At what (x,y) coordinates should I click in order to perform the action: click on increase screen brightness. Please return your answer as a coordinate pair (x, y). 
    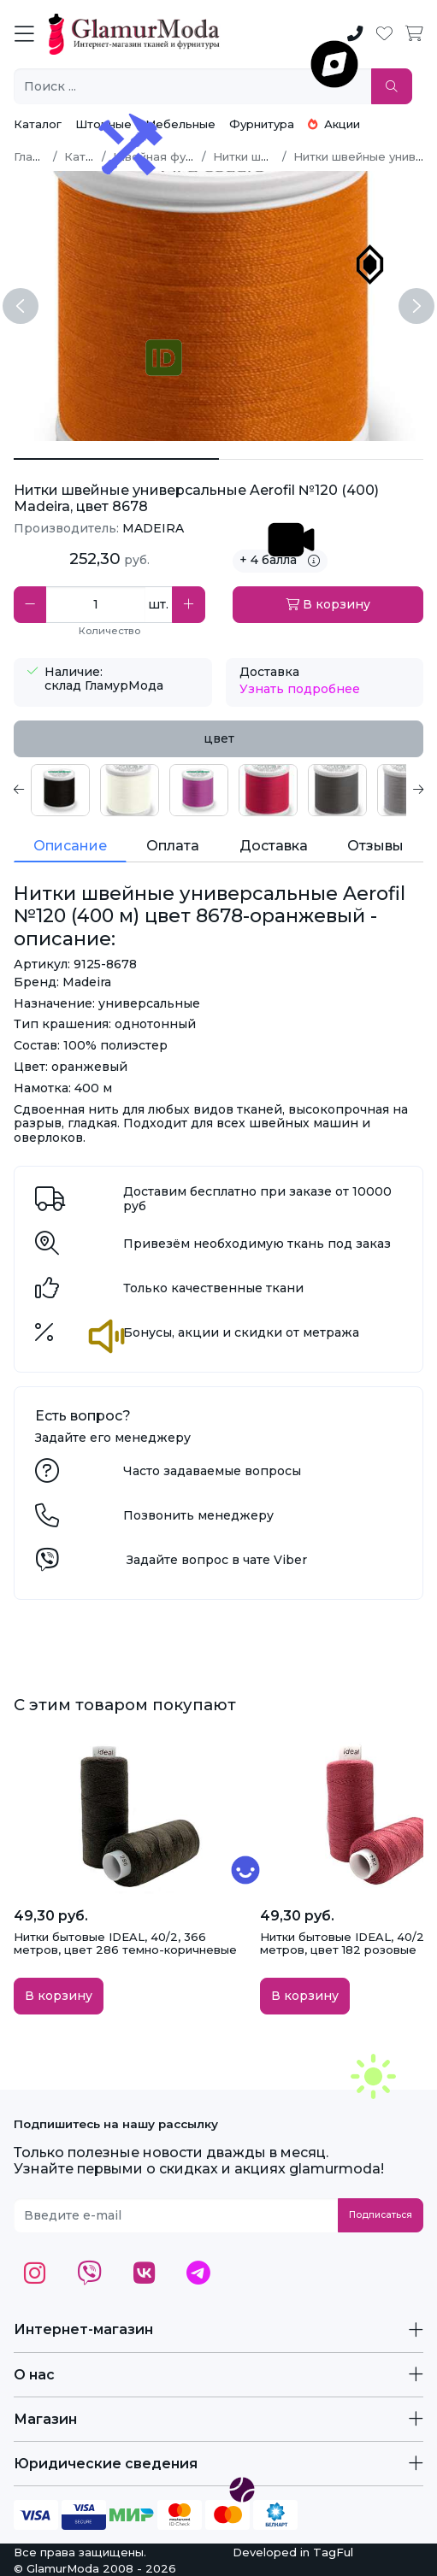
    Looking at the image, I should click on (373, 2076).